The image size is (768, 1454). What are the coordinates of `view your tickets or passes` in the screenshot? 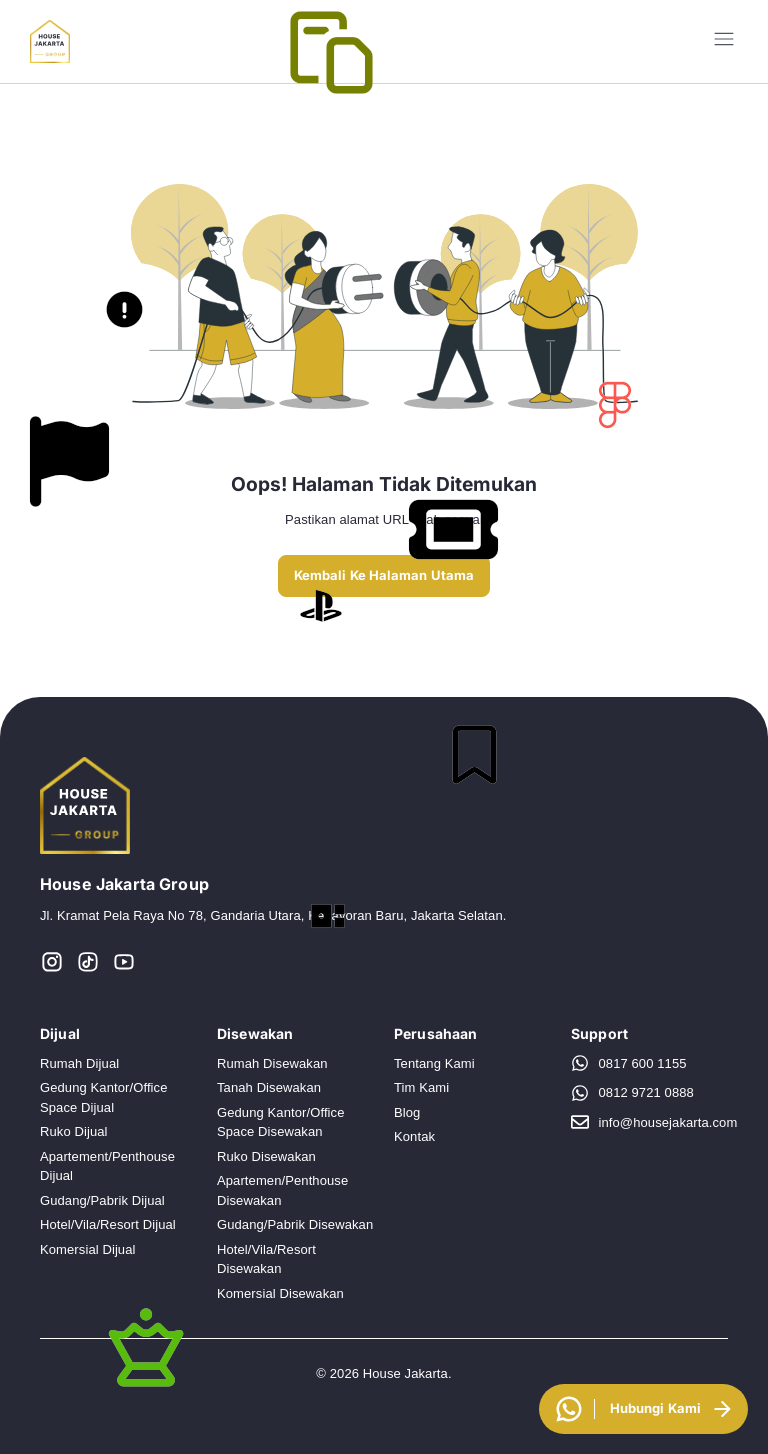 It's located at (453, 529).